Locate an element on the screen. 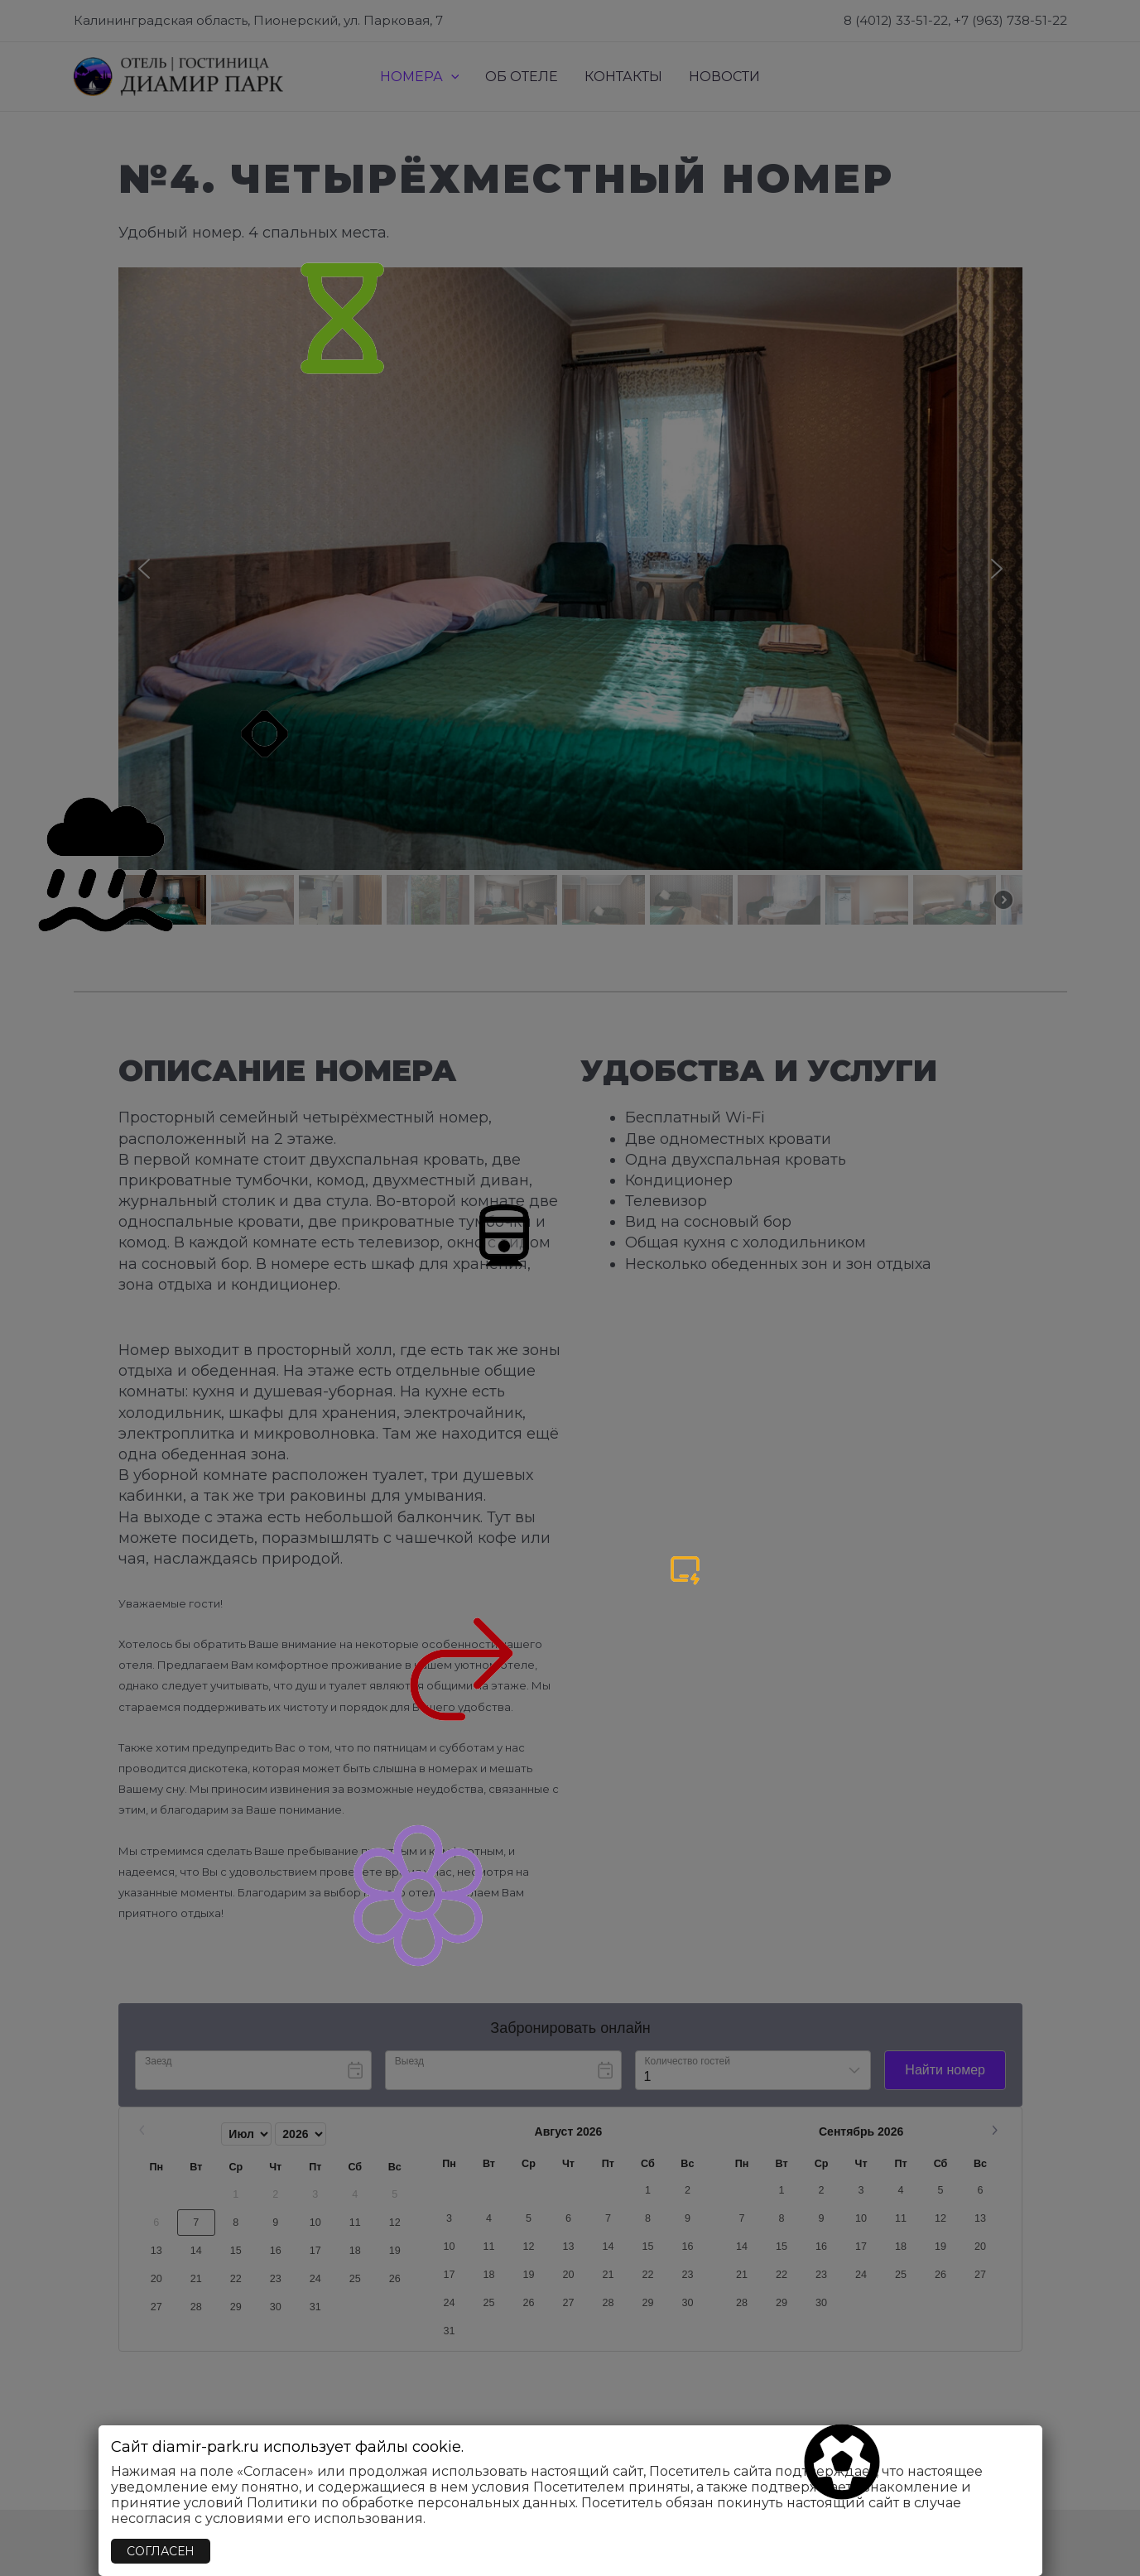 The width and height of the screenshot is (1140, 2576). get directions to a railway or train station is located at coordinates (504, 1238).